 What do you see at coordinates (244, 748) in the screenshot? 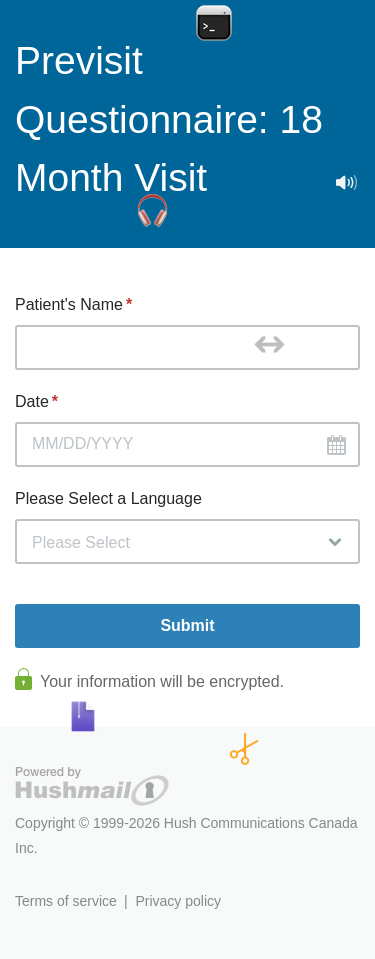
I see `open PDF Slicer to cut and rearrange PDF pages` at bounding box center [244, 748].